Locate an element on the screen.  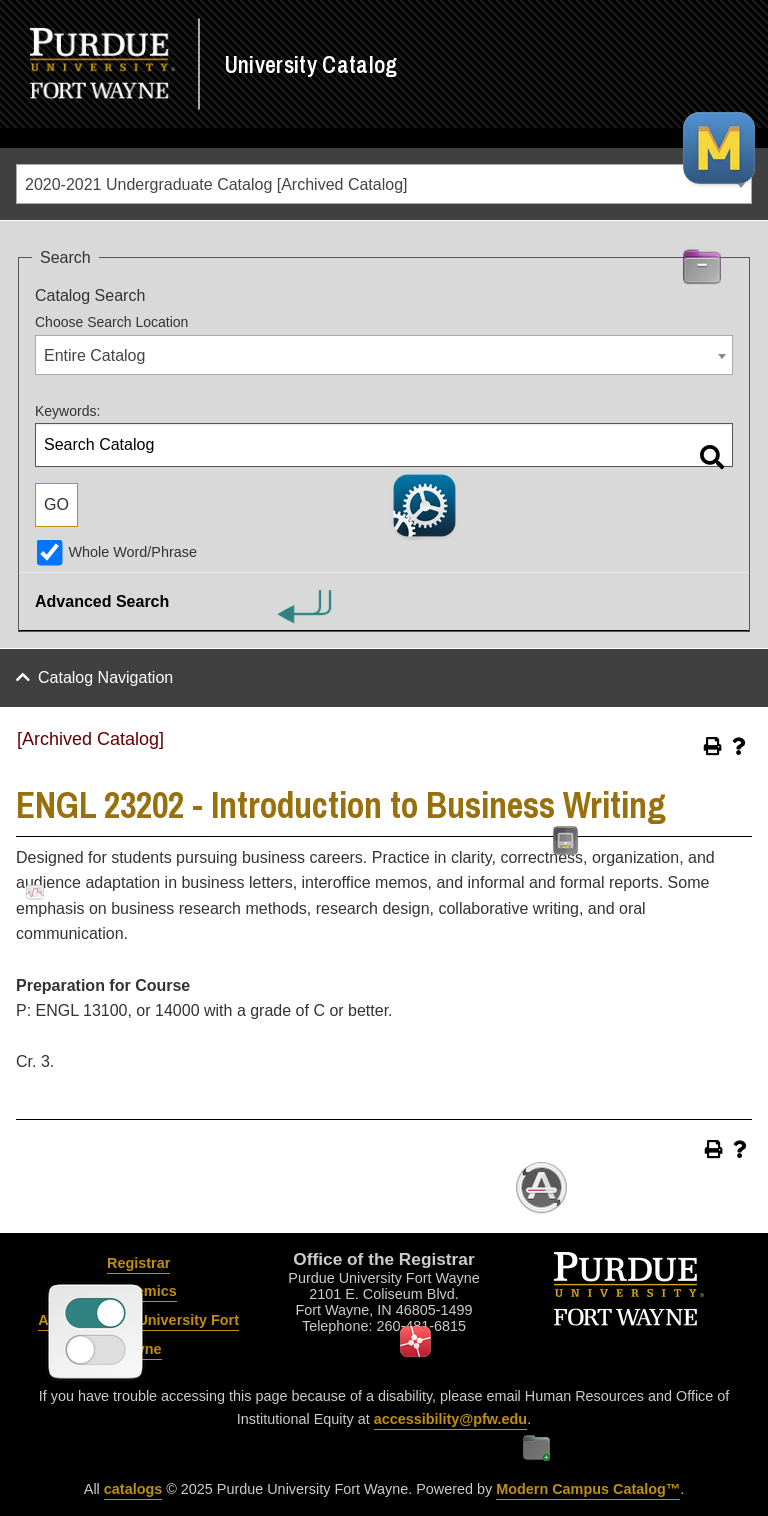
launch mullvad browser app is located at coordinates (719, 148).